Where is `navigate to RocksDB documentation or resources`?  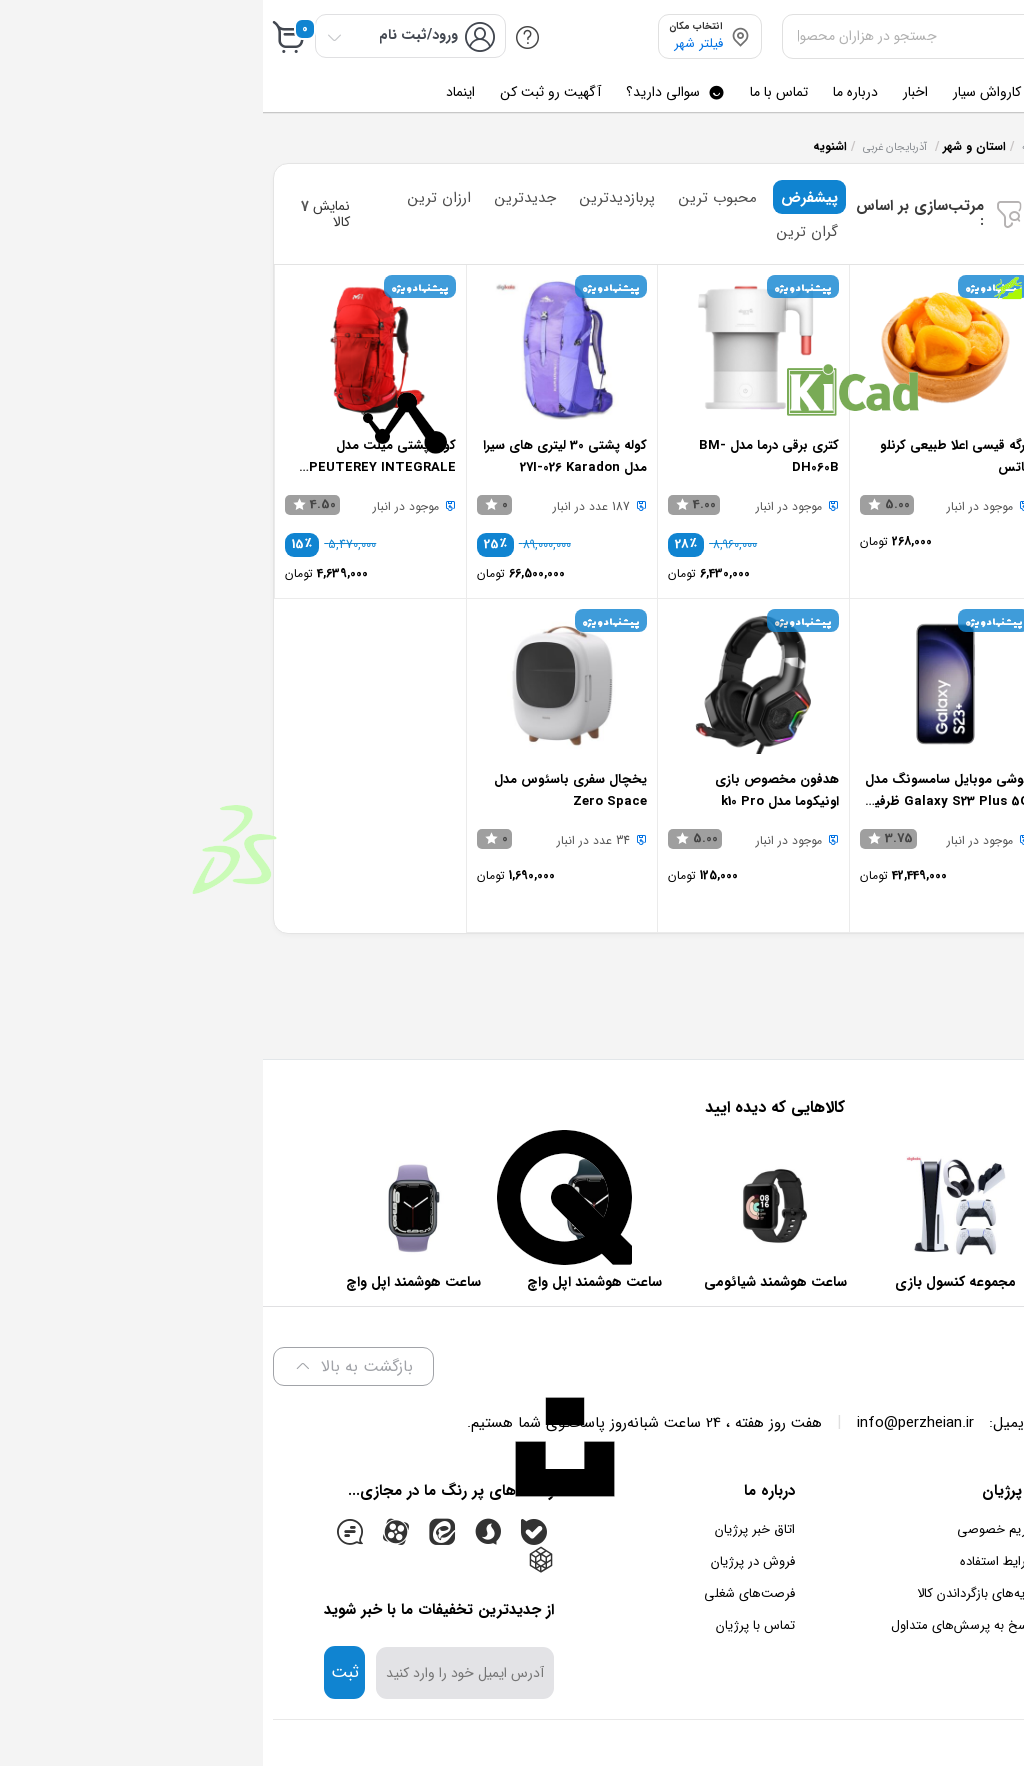
navigate to RocksDB documentation or resources is located at coordinates (1008, 288).